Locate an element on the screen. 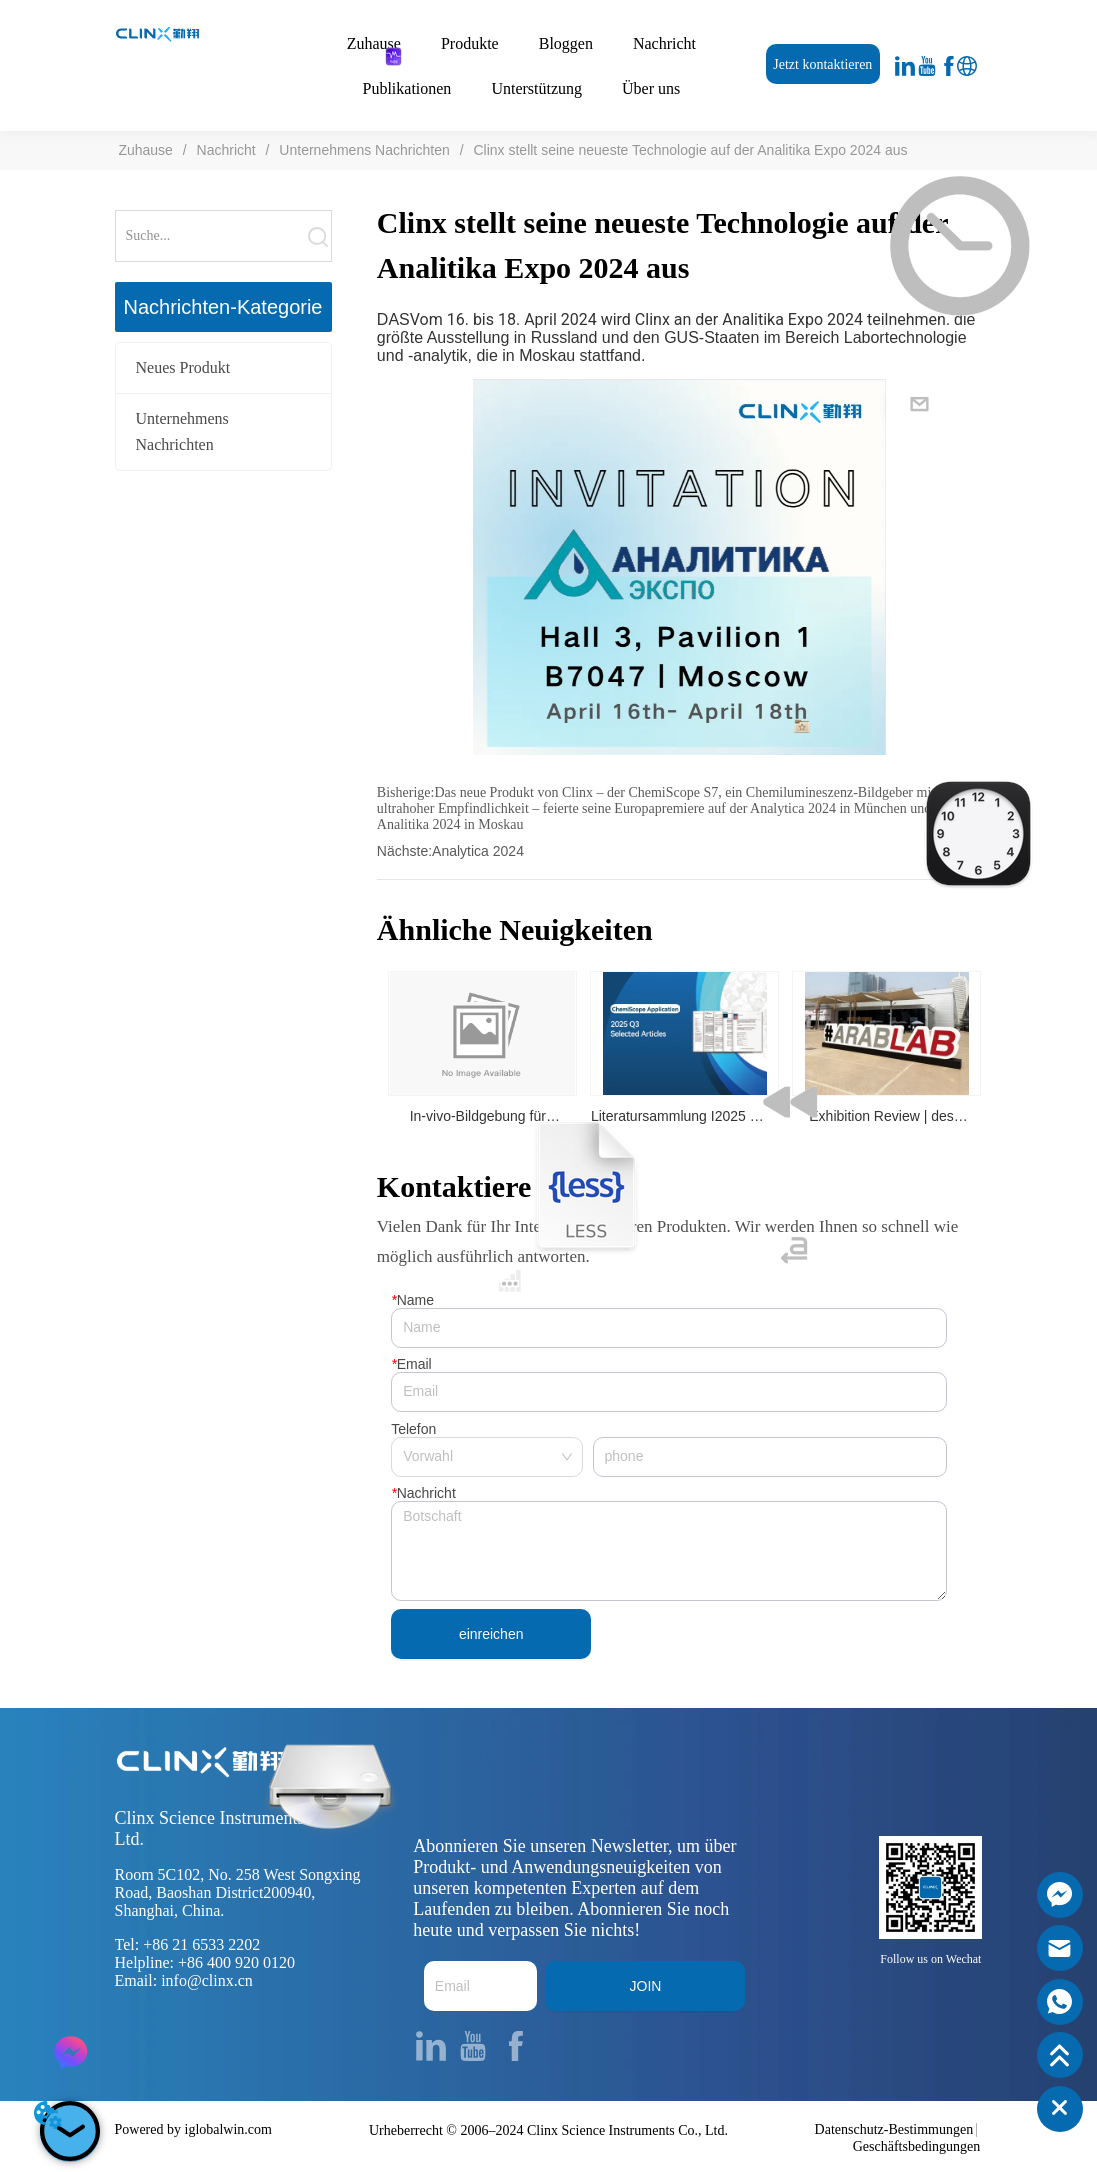 This screenshot has width=1097, height=2172. access your bookmarked files and folders is located at coordinates (802, 727).